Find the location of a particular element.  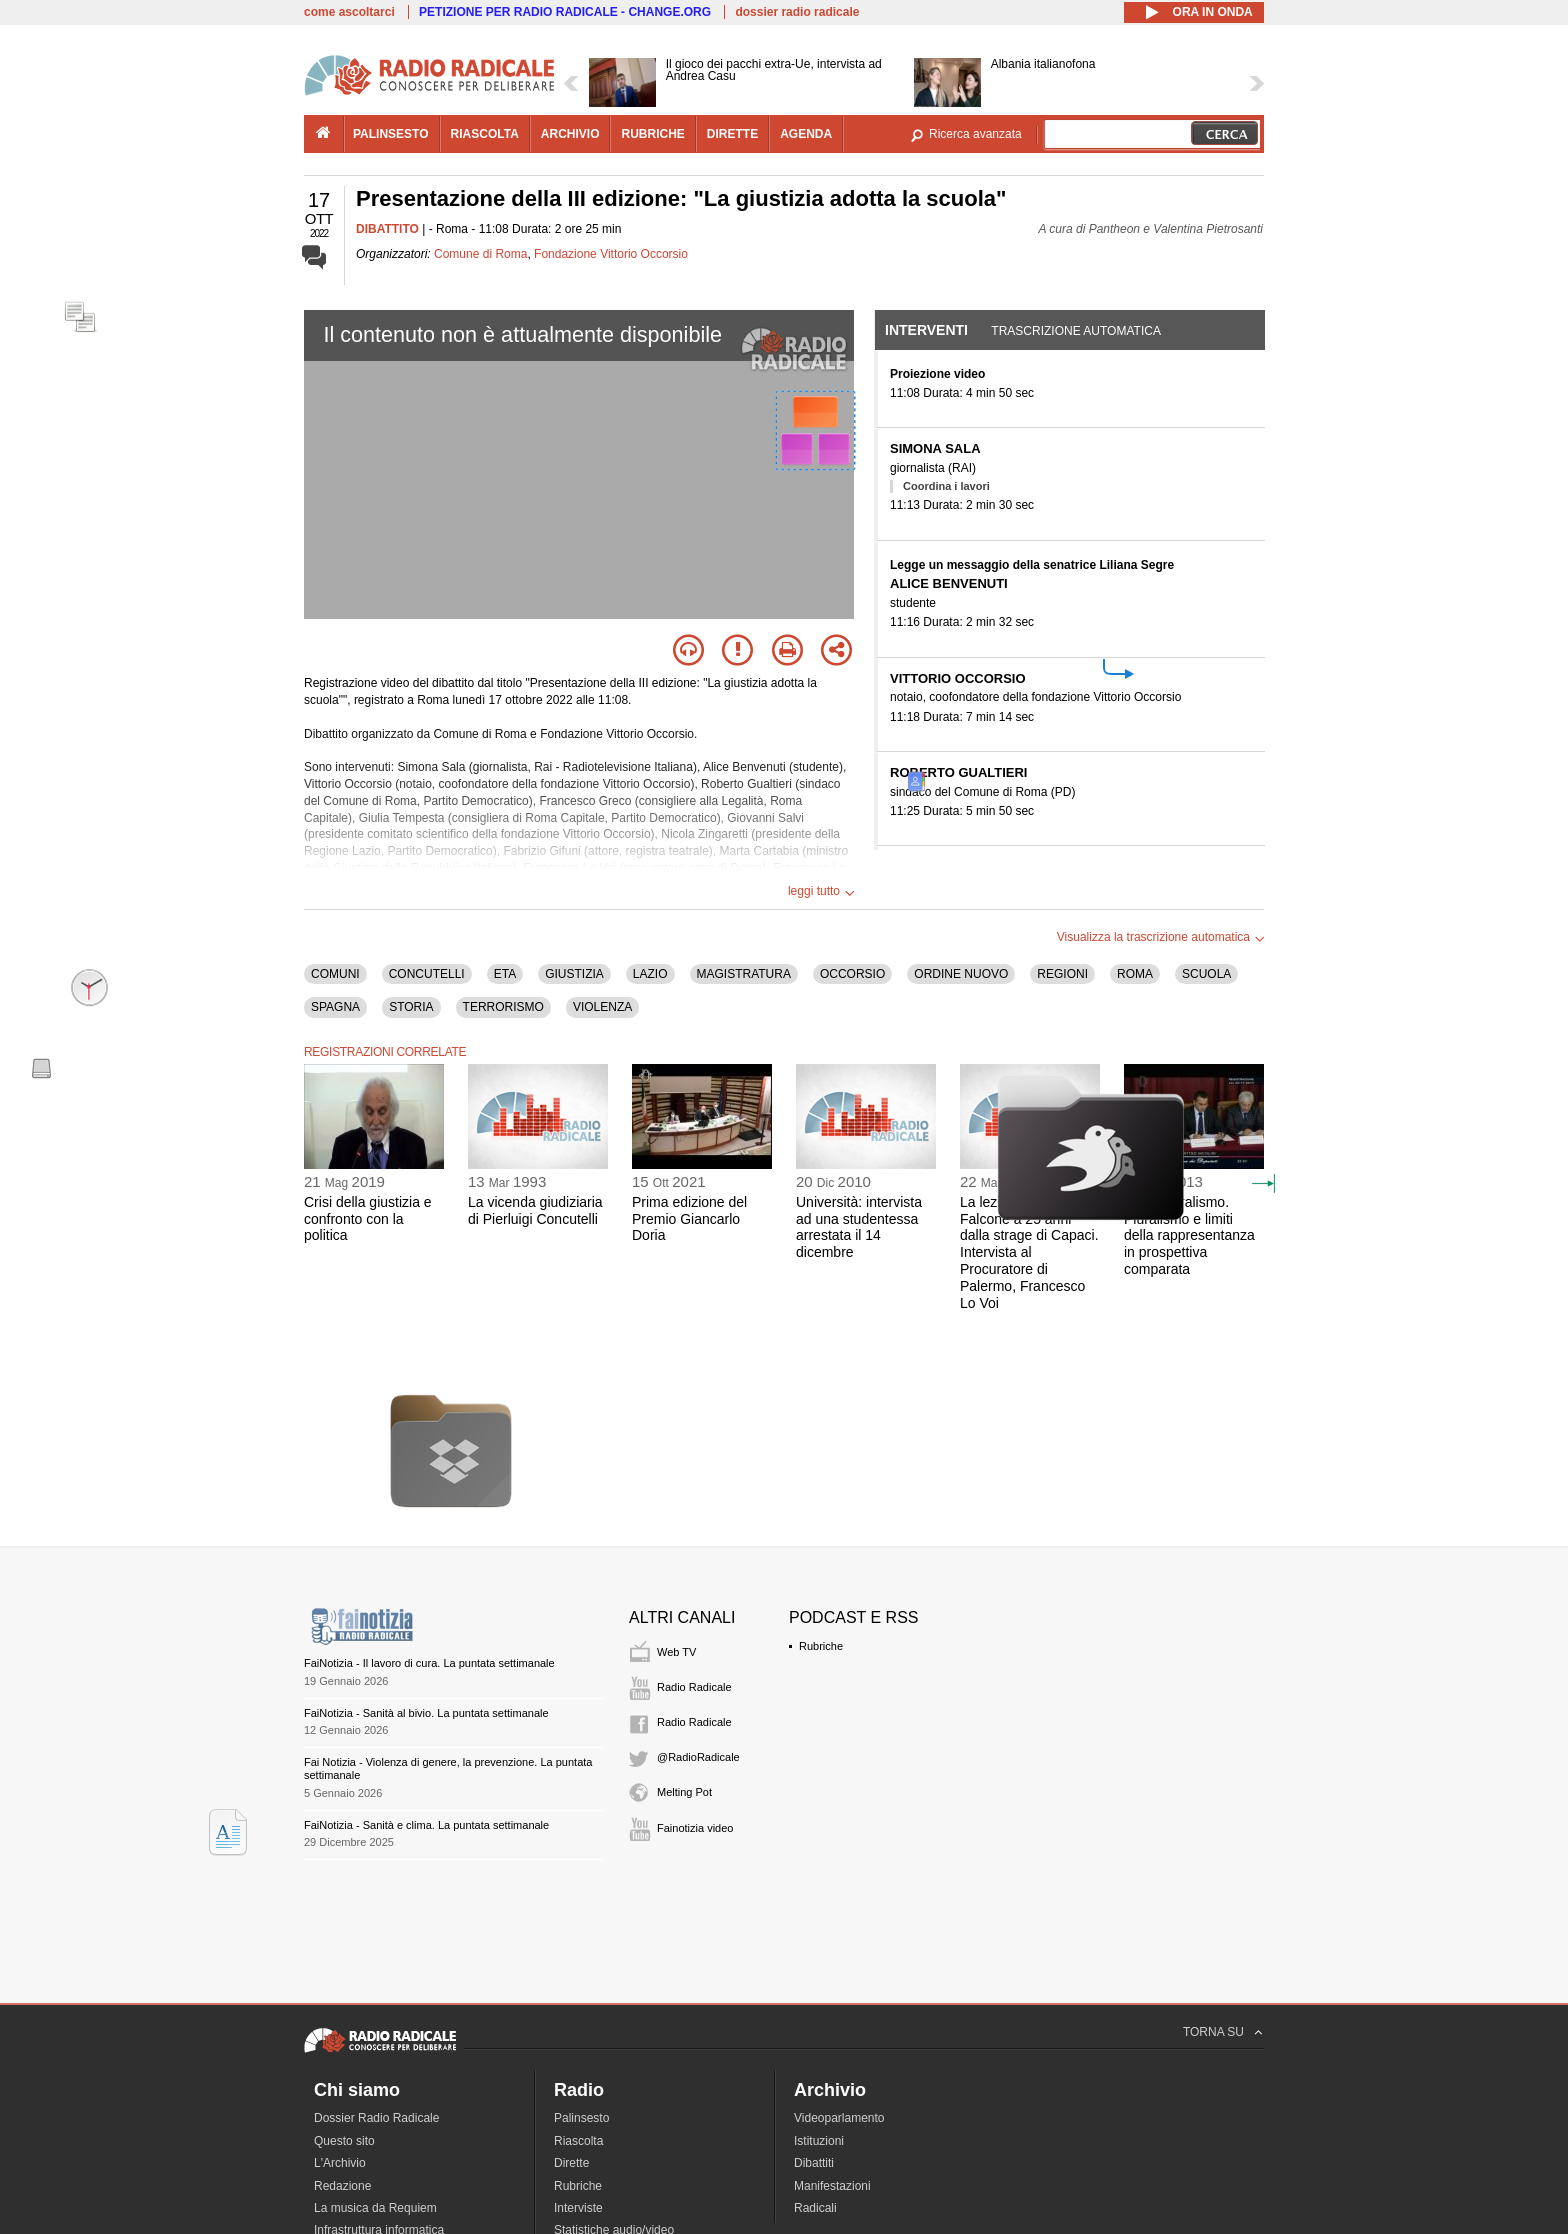

open a text document file is located at coordinates (228, 1832).